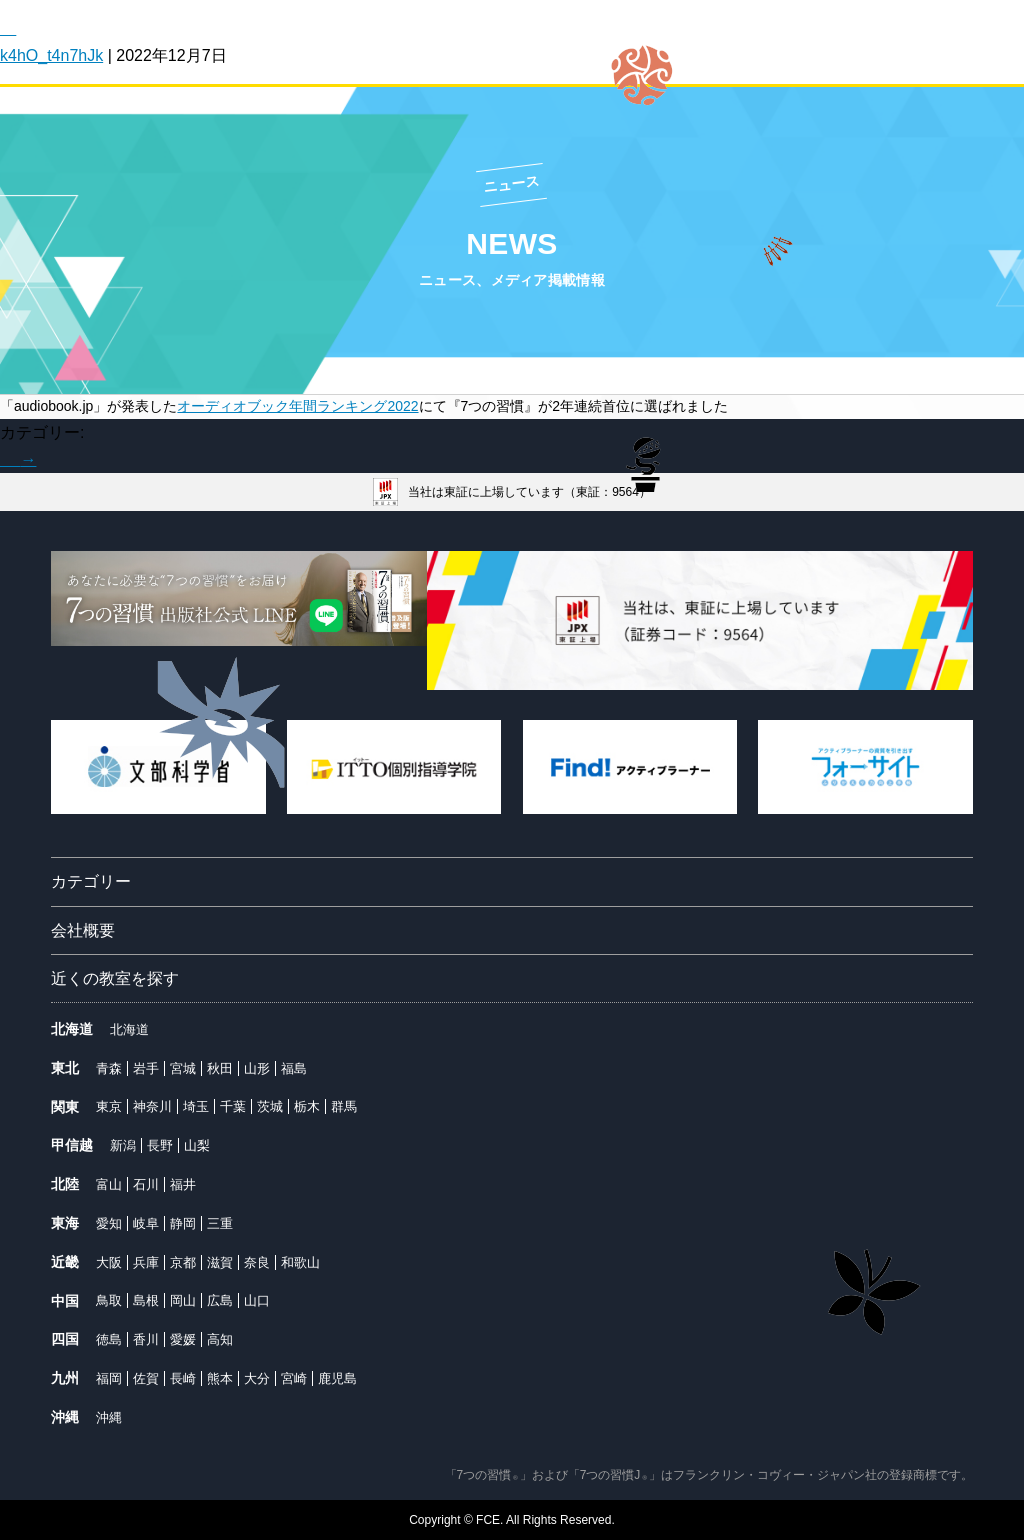 The height and width of the screenshot is (1540, 1024). What do you see at coordinates (645, 464) in the screenshot?
I see `represents a carnivorous plant item or creature in a game` at bounding box center [645, 464].